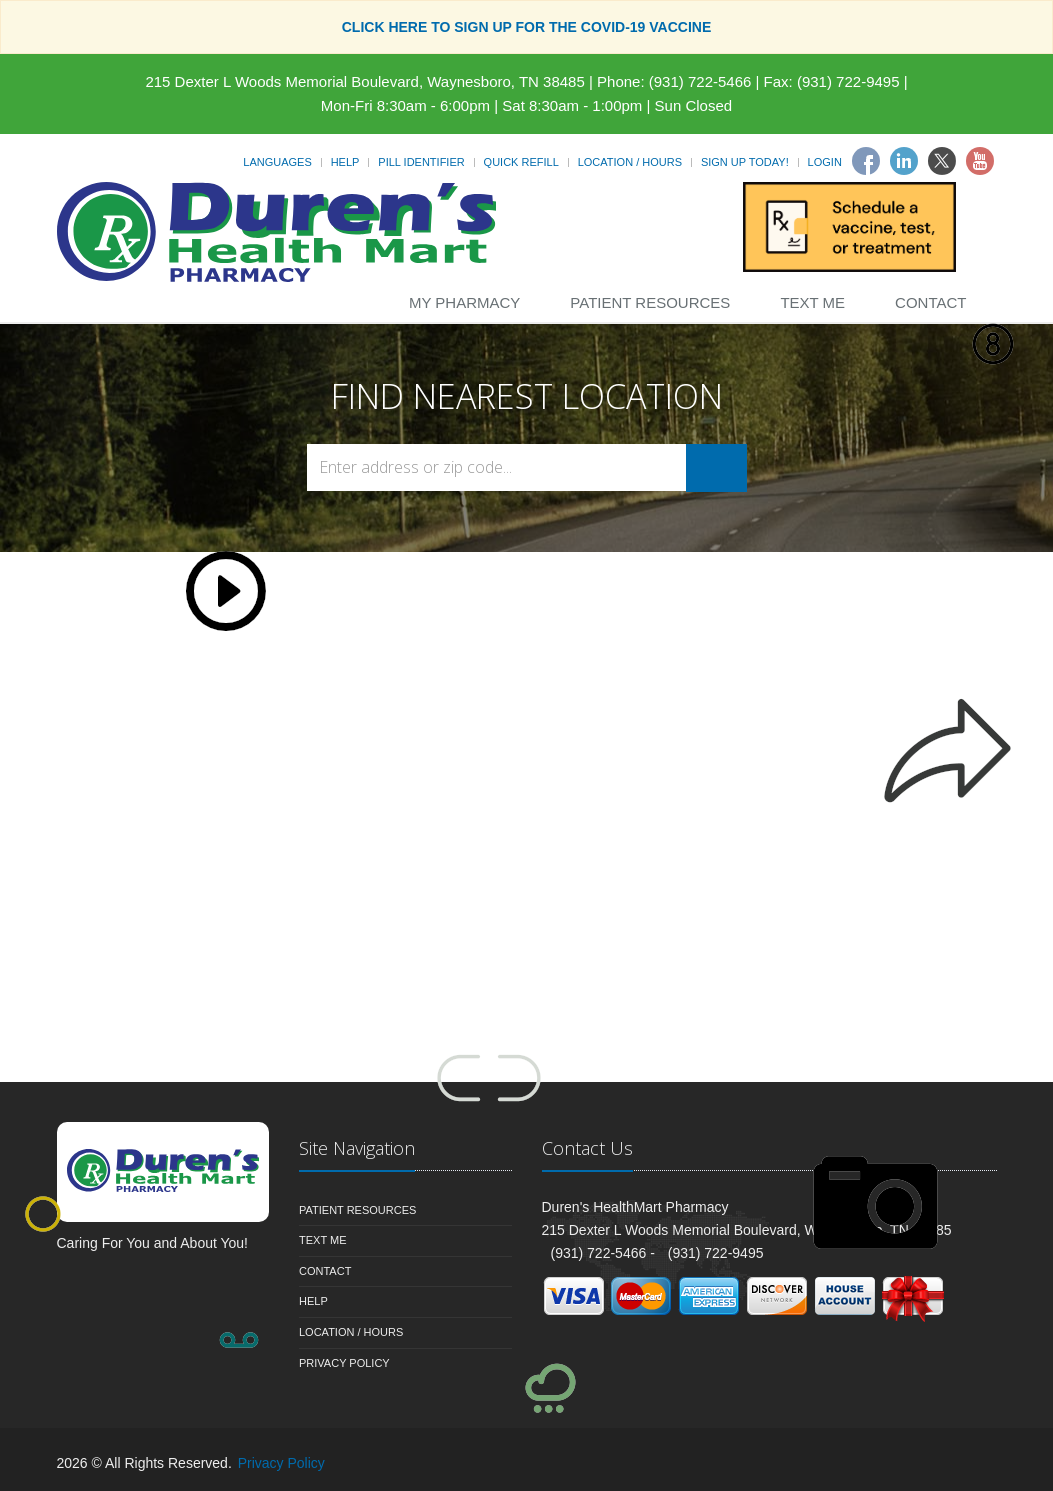 The image size is (1053, 1491). I want to click on unselected option in a radio button group, so click(43, 1214).